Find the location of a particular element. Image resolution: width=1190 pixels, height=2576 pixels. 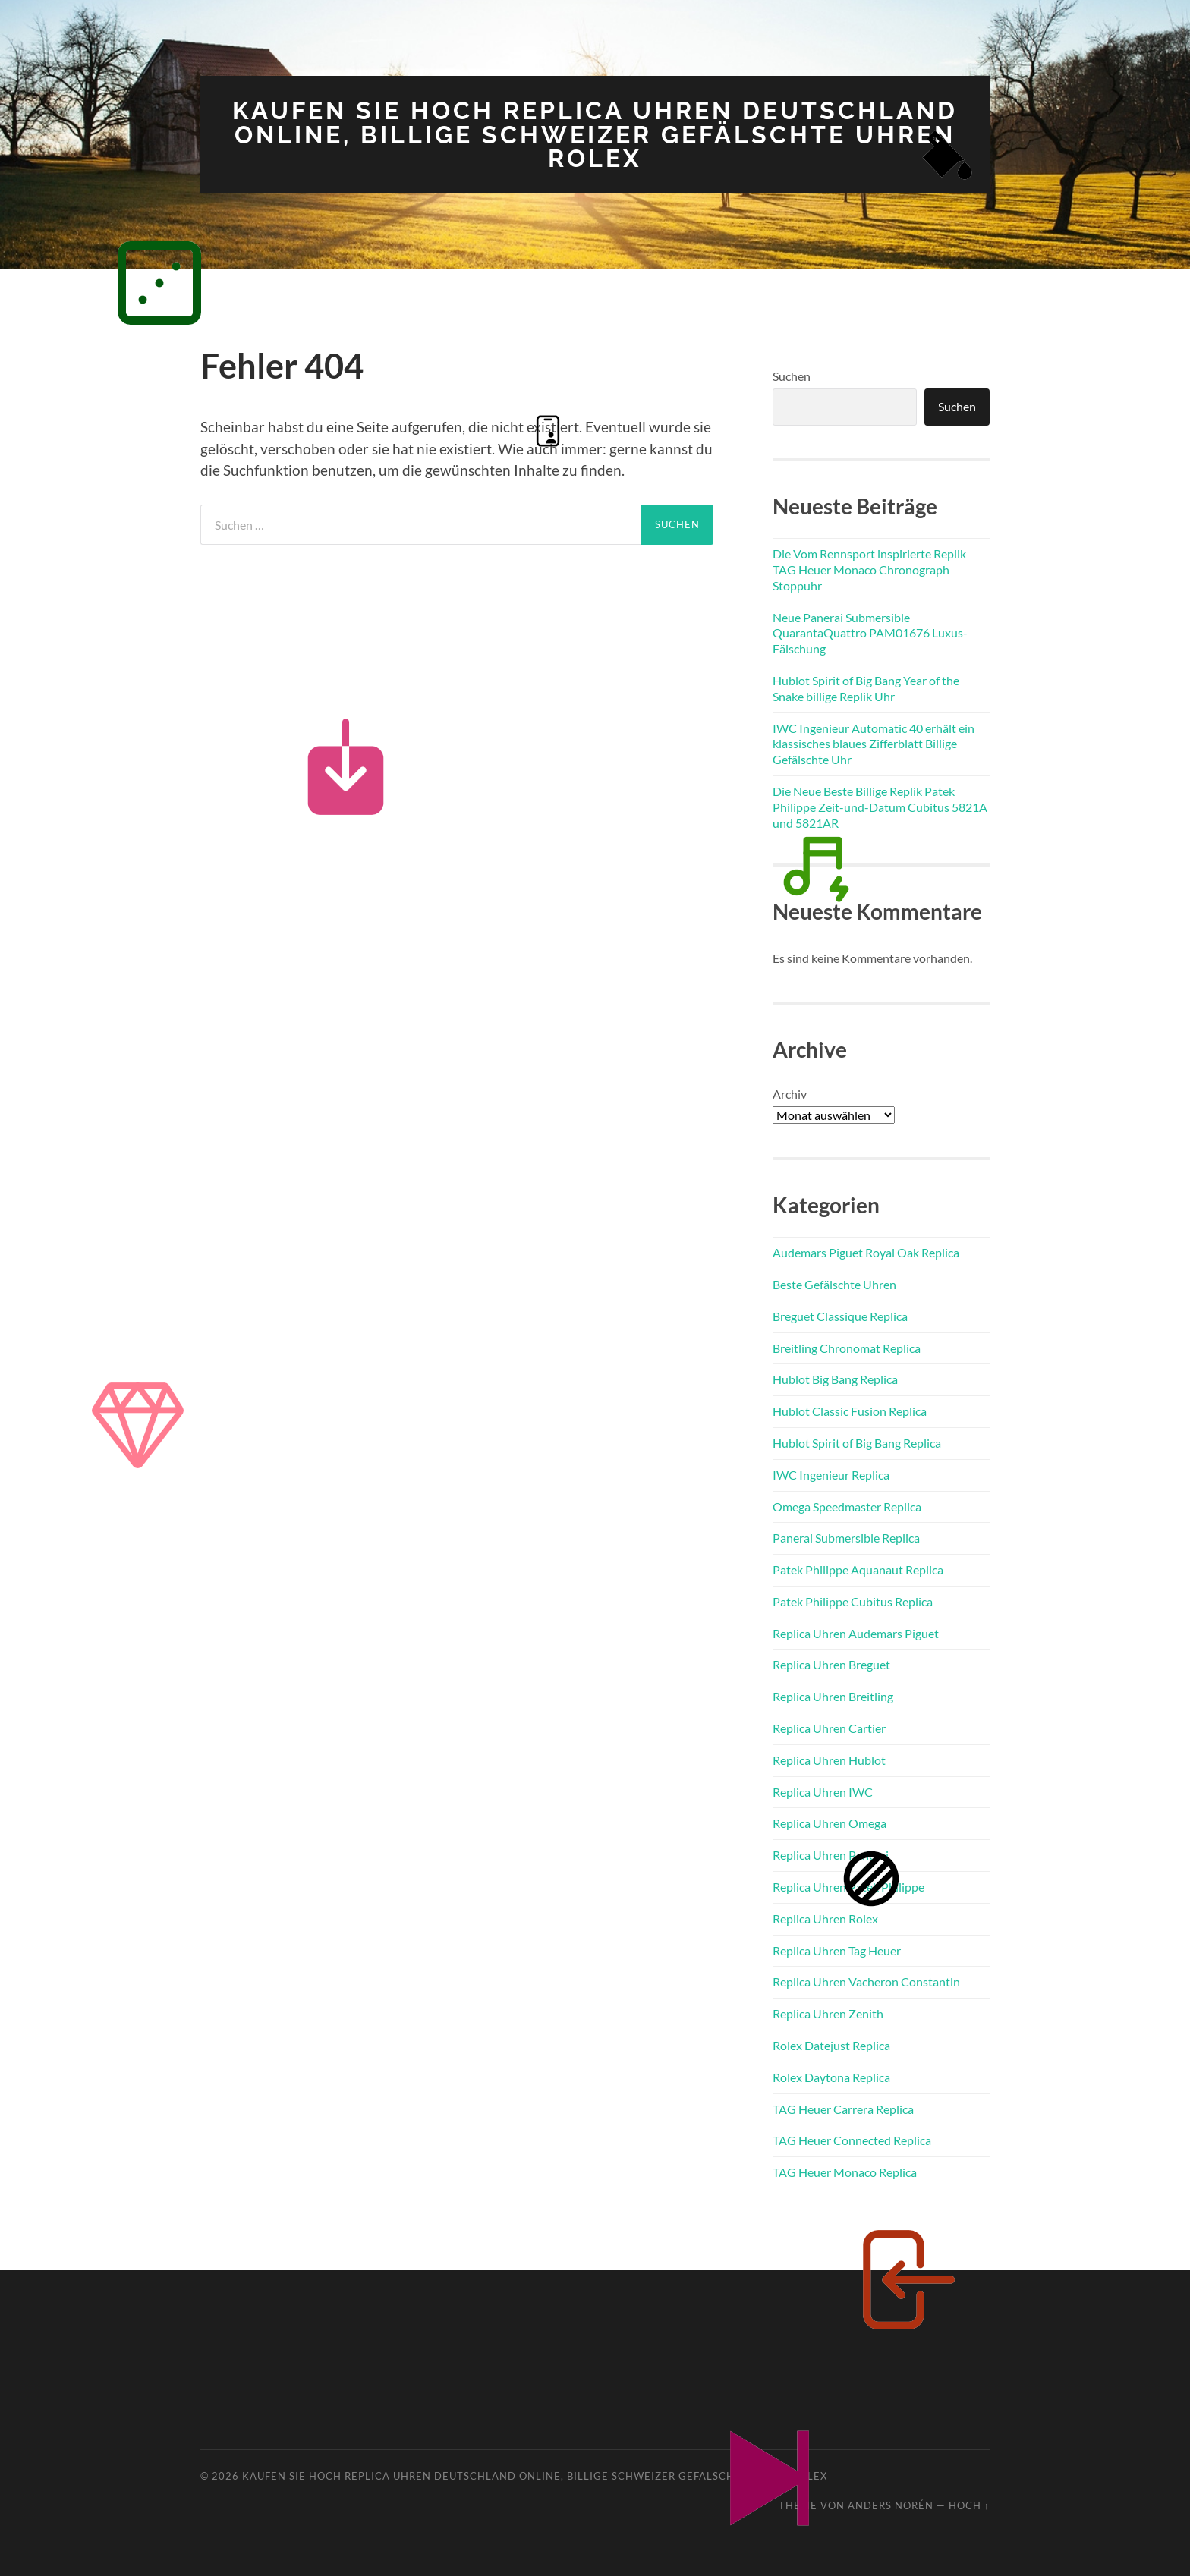

view your profile or identity information is located at coordinates (548, 431).